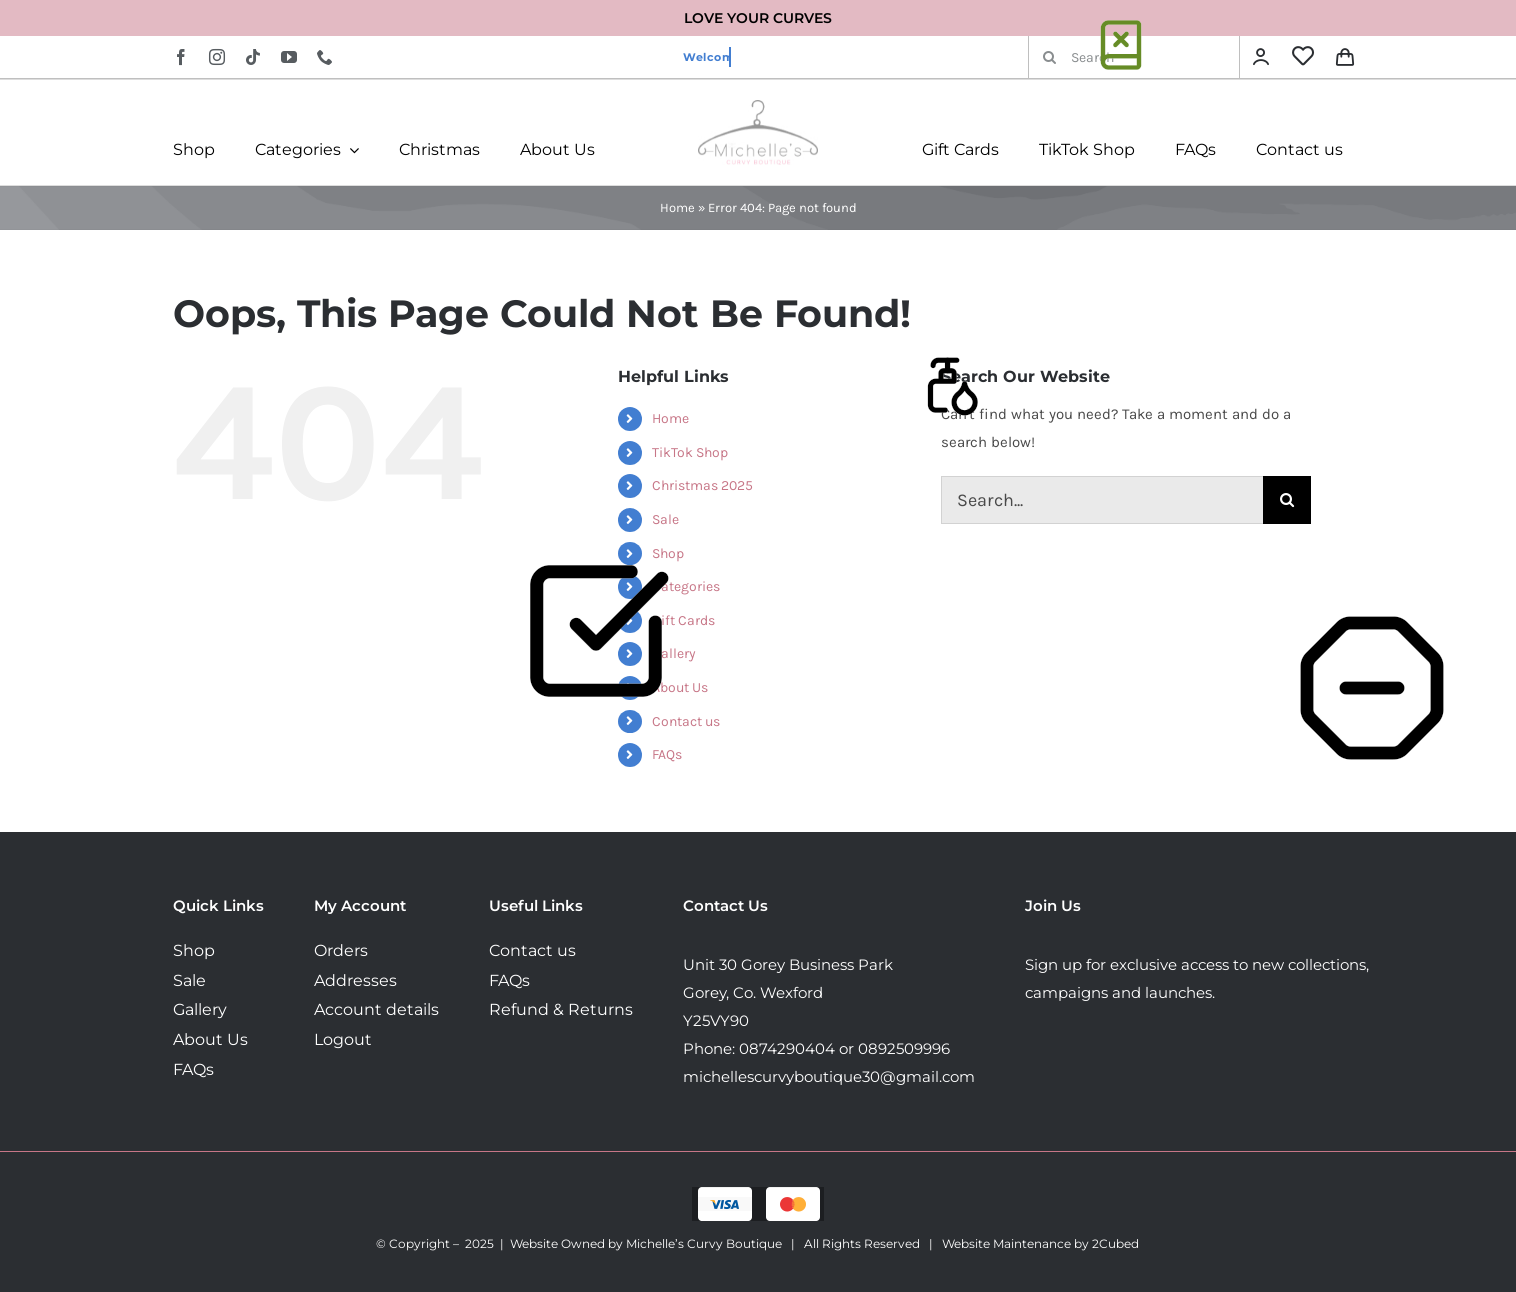  What do you see at coordinates (1372, 688) in the screenshot?
I see `remove or delete an item` at bounding box center [1372, 688].